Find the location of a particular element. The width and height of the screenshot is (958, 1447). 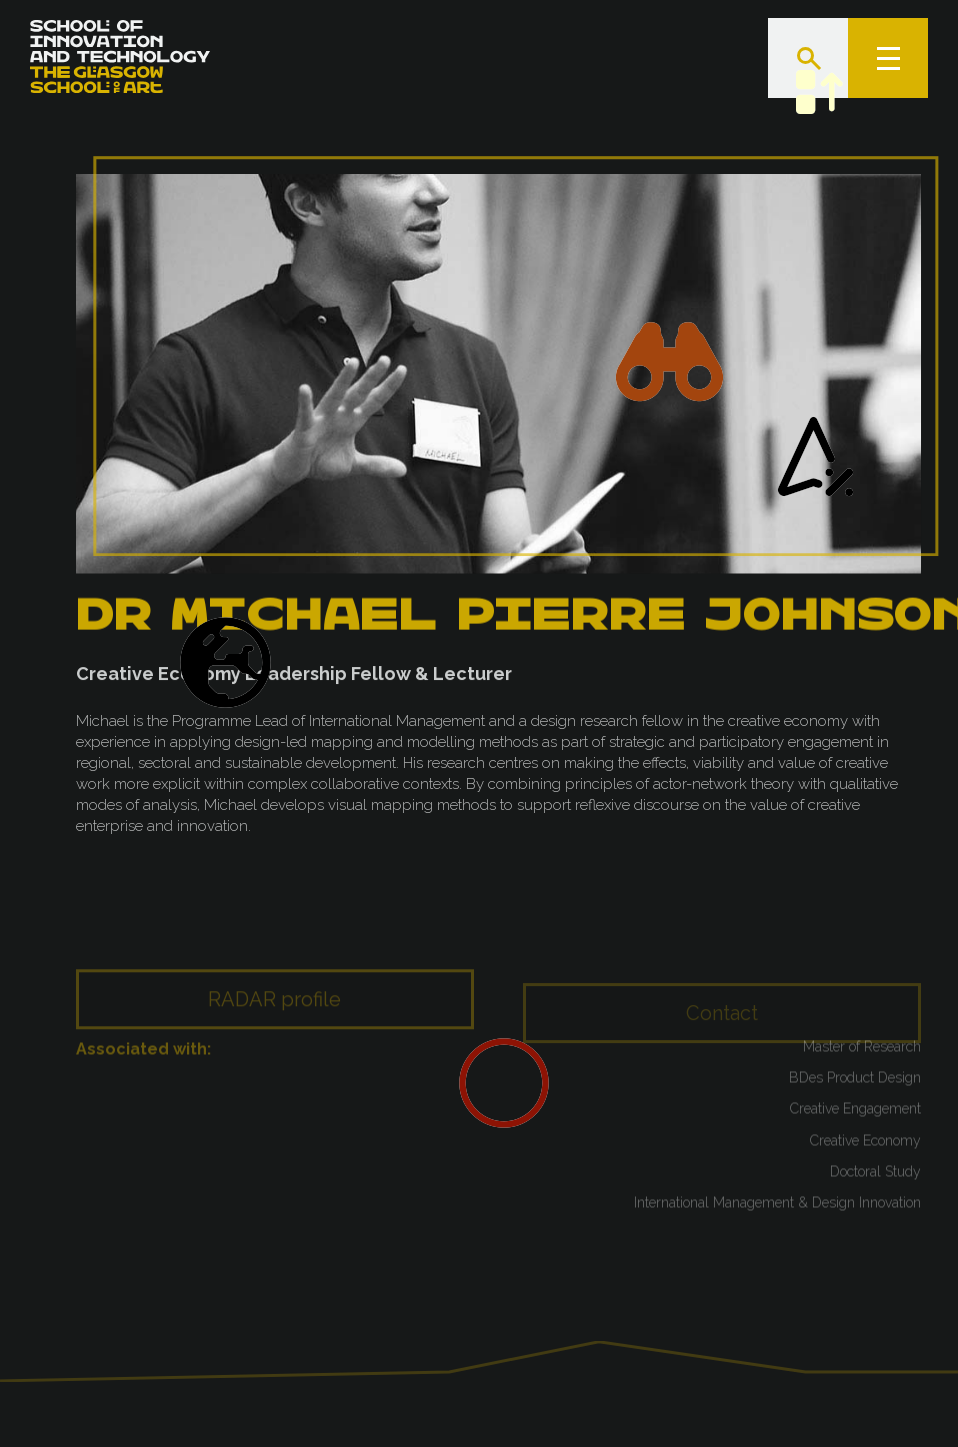

search or explore content is located at coordinates (669, 353).